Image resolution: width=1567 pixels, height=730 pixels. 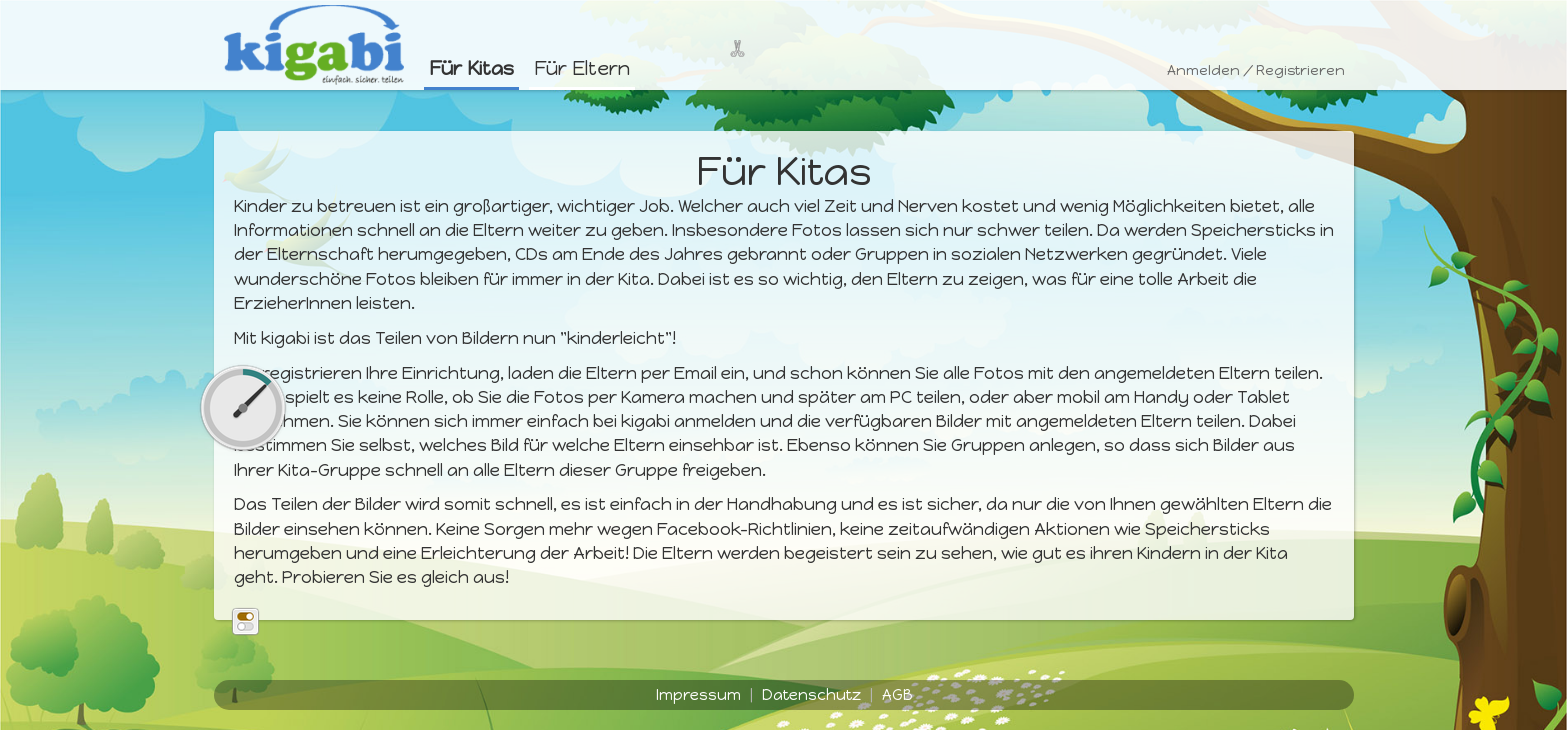 I want to click on open gnome tweaks settings, so click(x=245, y=621).